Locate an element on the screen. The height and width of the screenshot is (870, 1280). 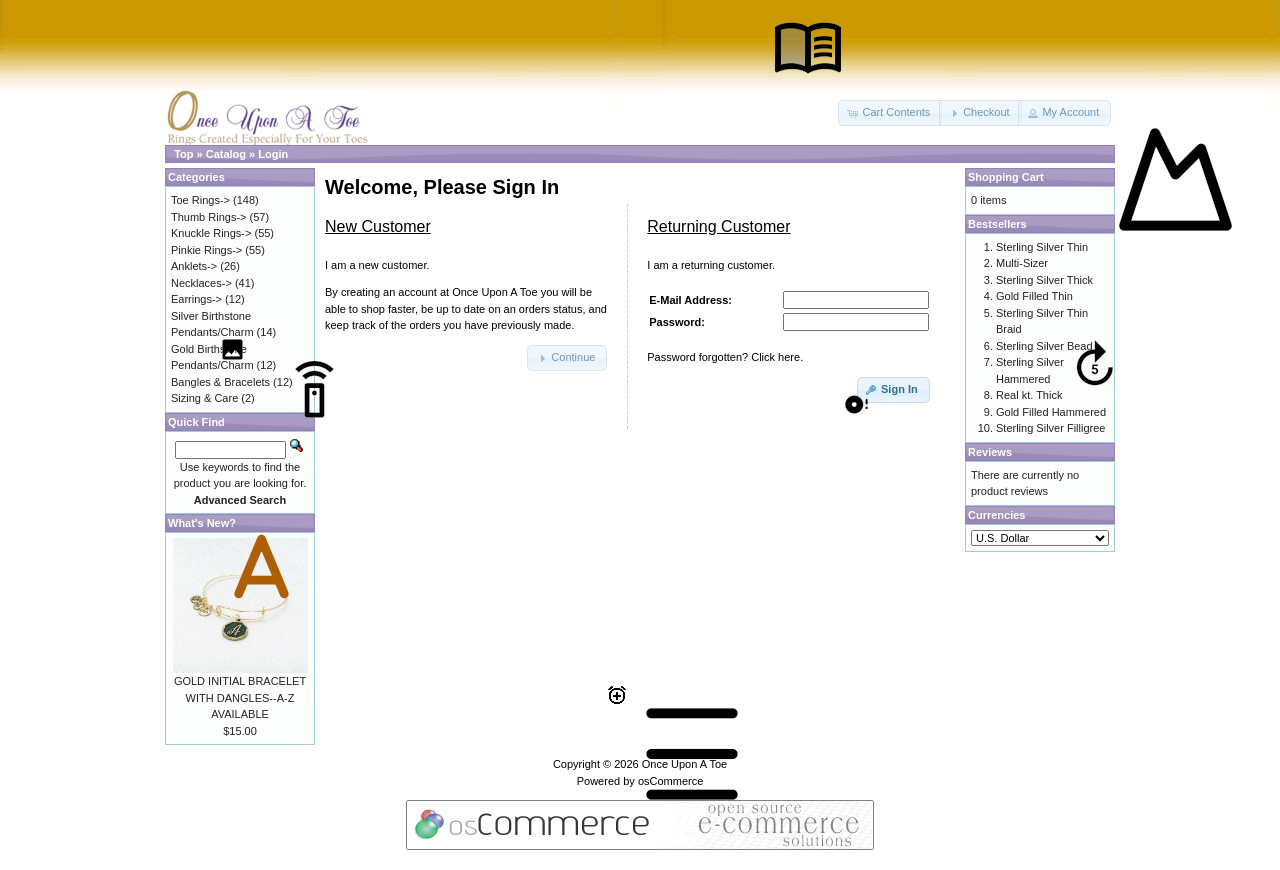
skip forward 5 seconds in media playback is located at coordinates (1095, 365).